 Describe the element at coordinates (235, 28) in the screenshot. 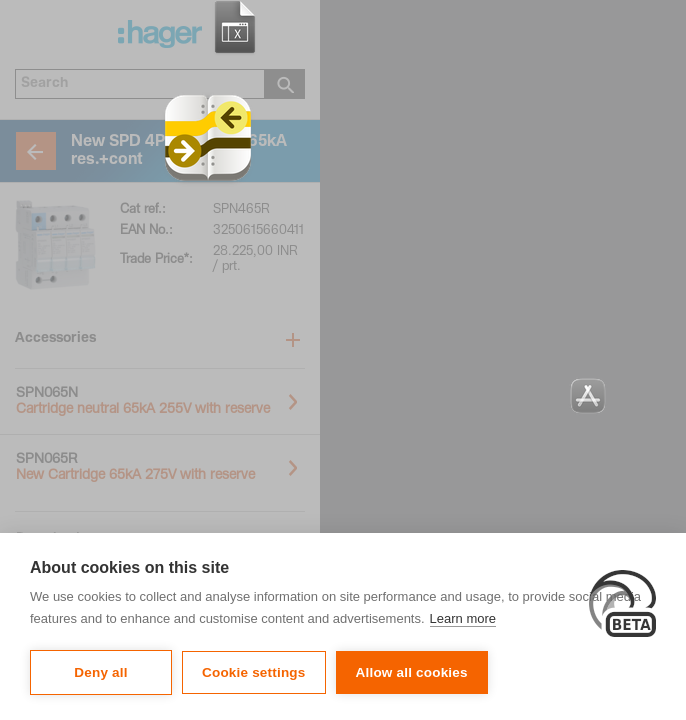

I see `a macbinary file type indicator` at that location.